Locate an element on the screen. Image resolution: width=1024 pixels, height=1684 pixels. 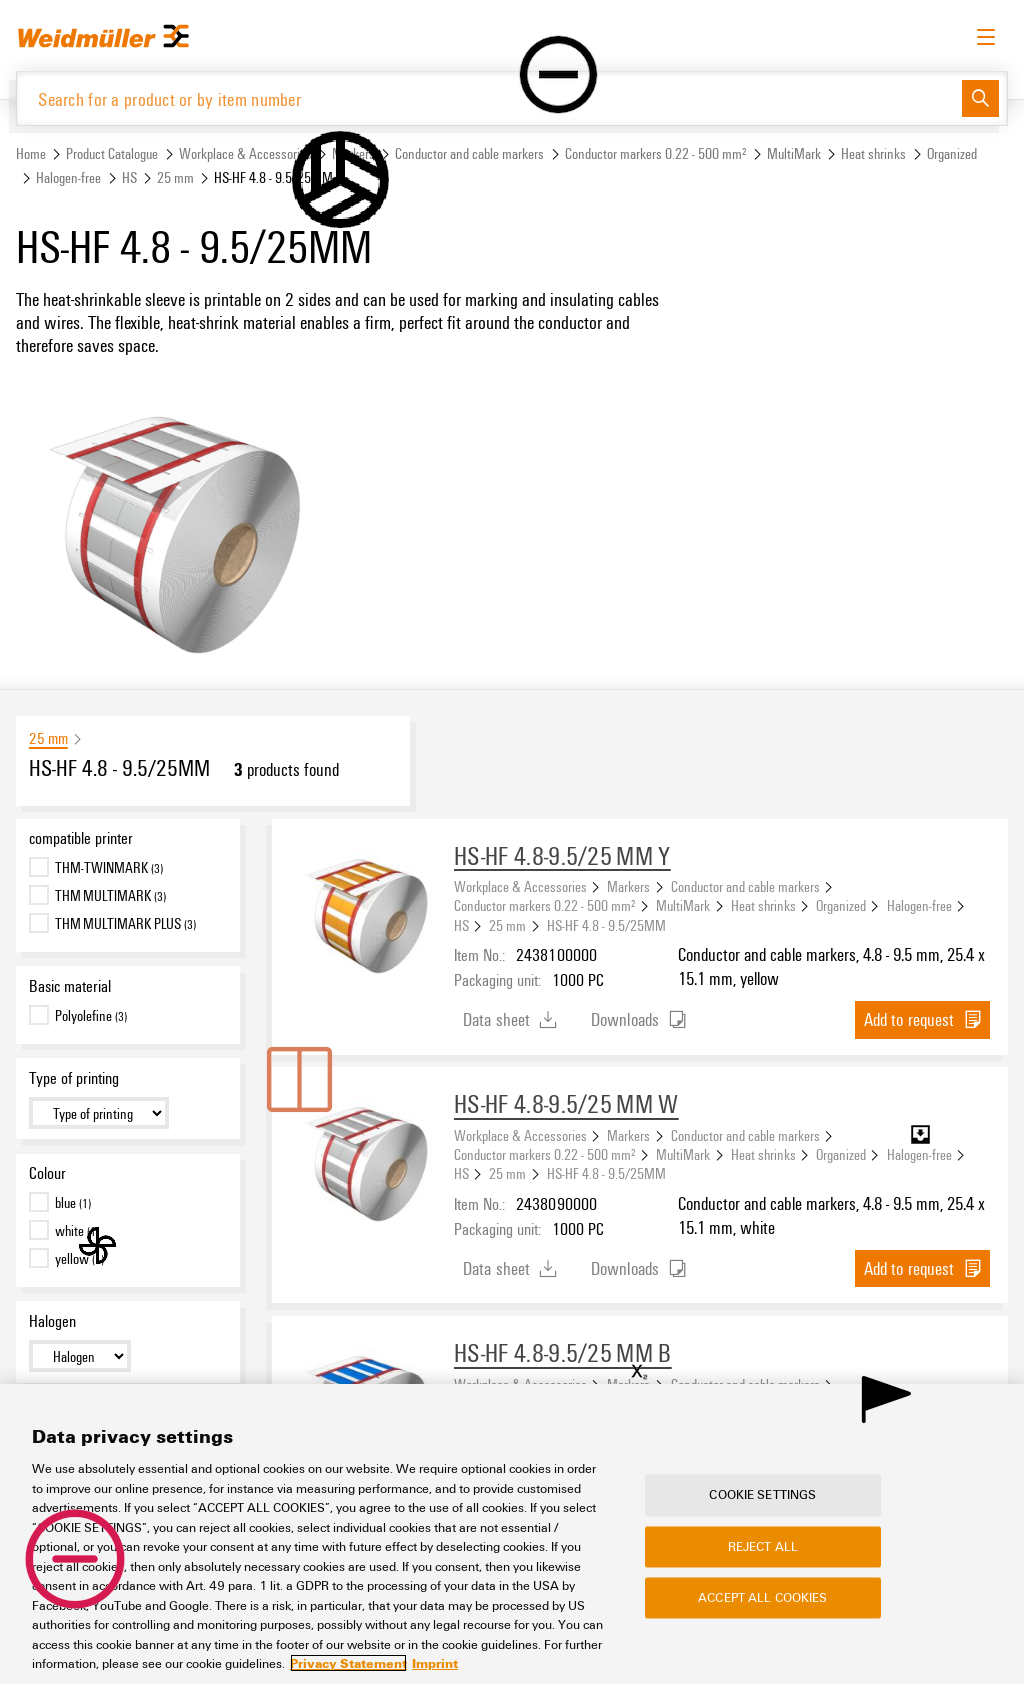
format text as subscript is located at coordinates (637, 1372).